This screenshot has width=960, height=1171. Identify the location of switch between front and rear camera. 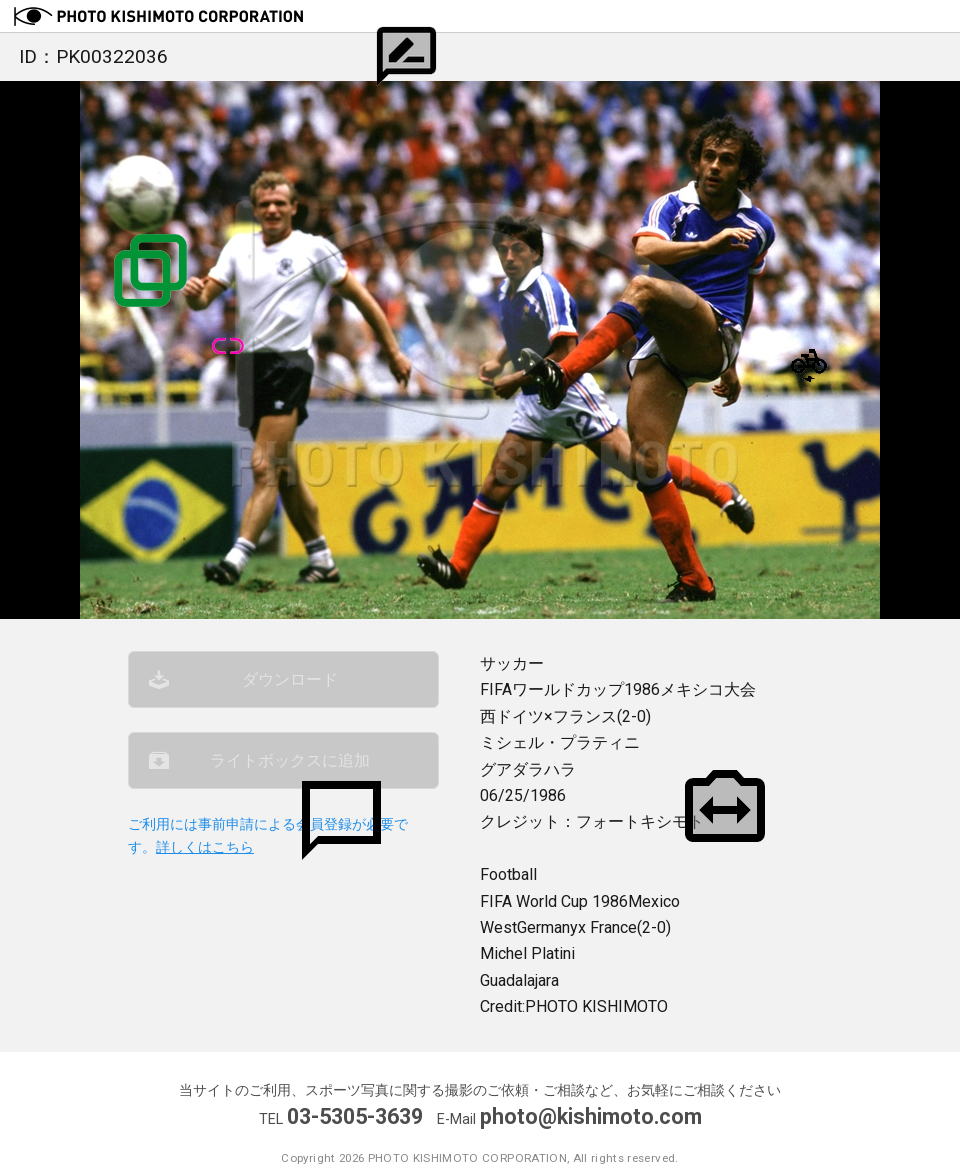
(725, 810).